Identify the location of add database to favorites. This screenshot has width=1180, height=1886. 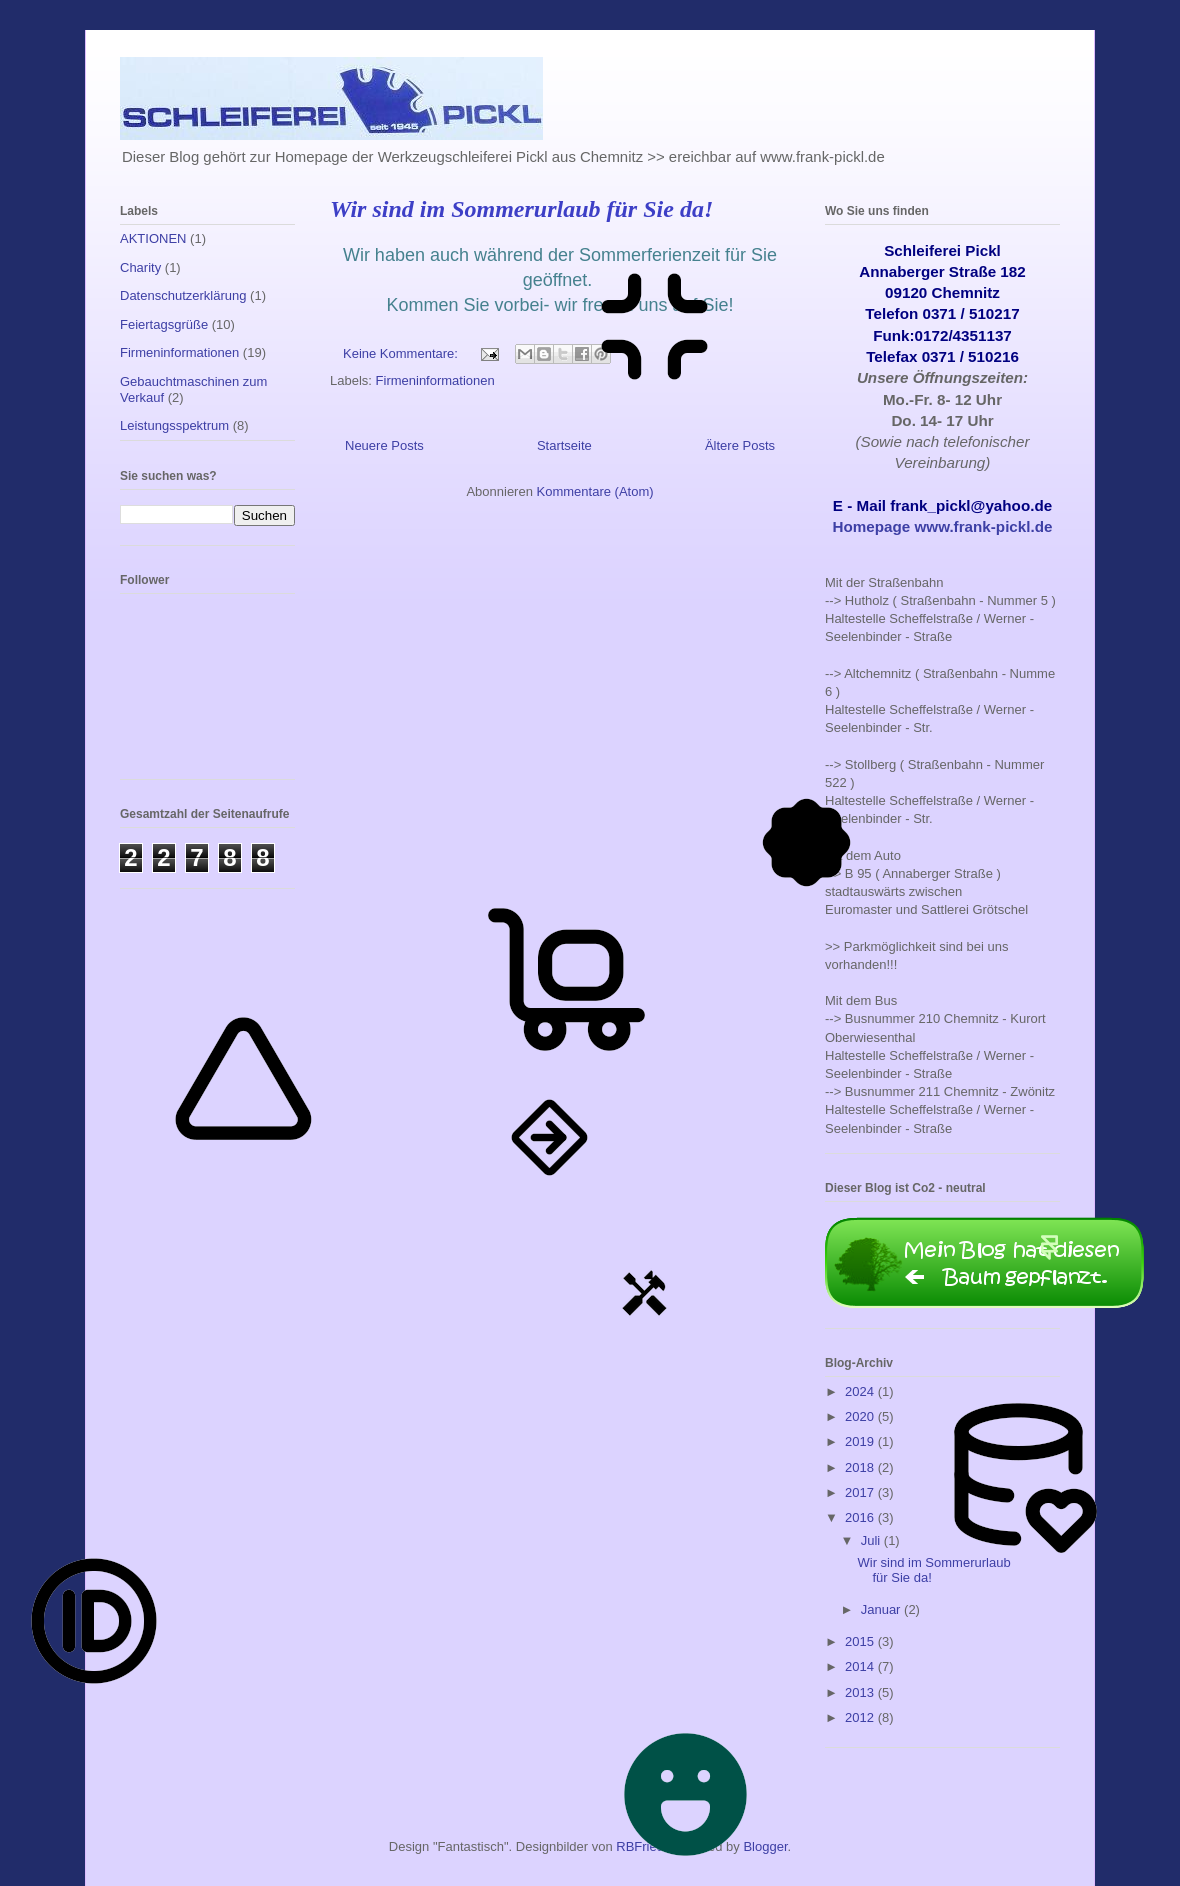
(1018, 1474).